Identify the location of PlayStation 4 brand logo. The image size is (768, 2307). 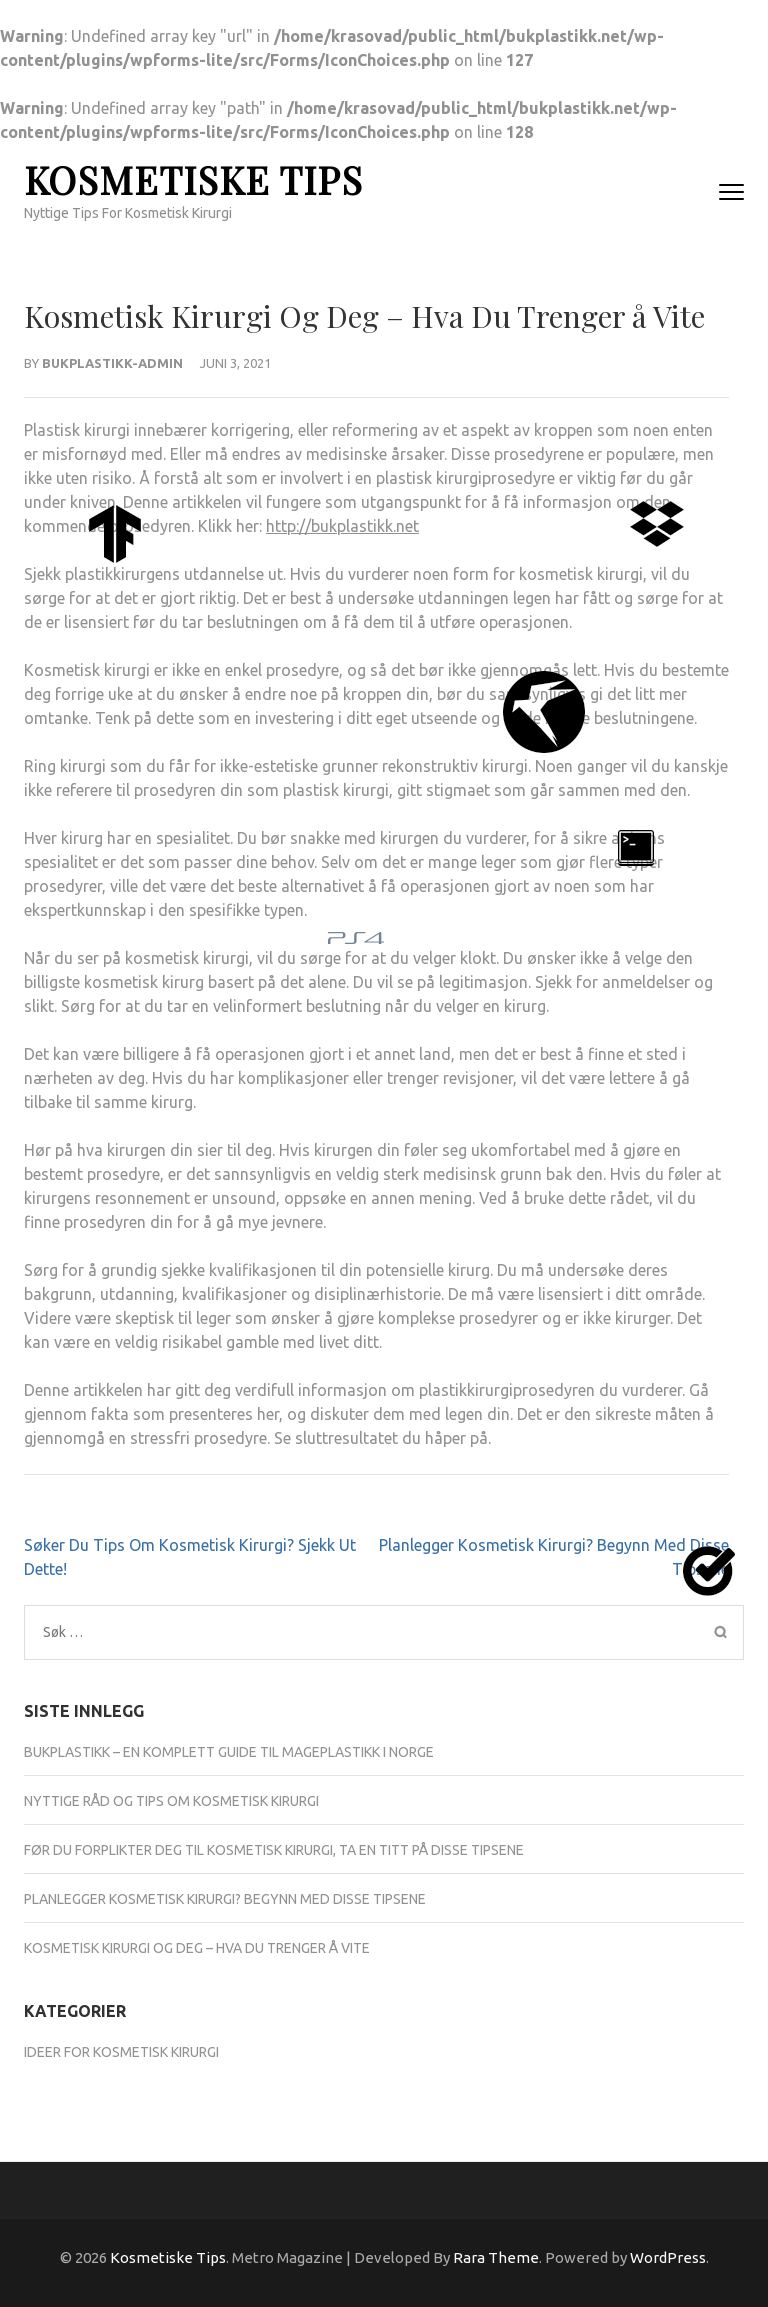
(356, 938).